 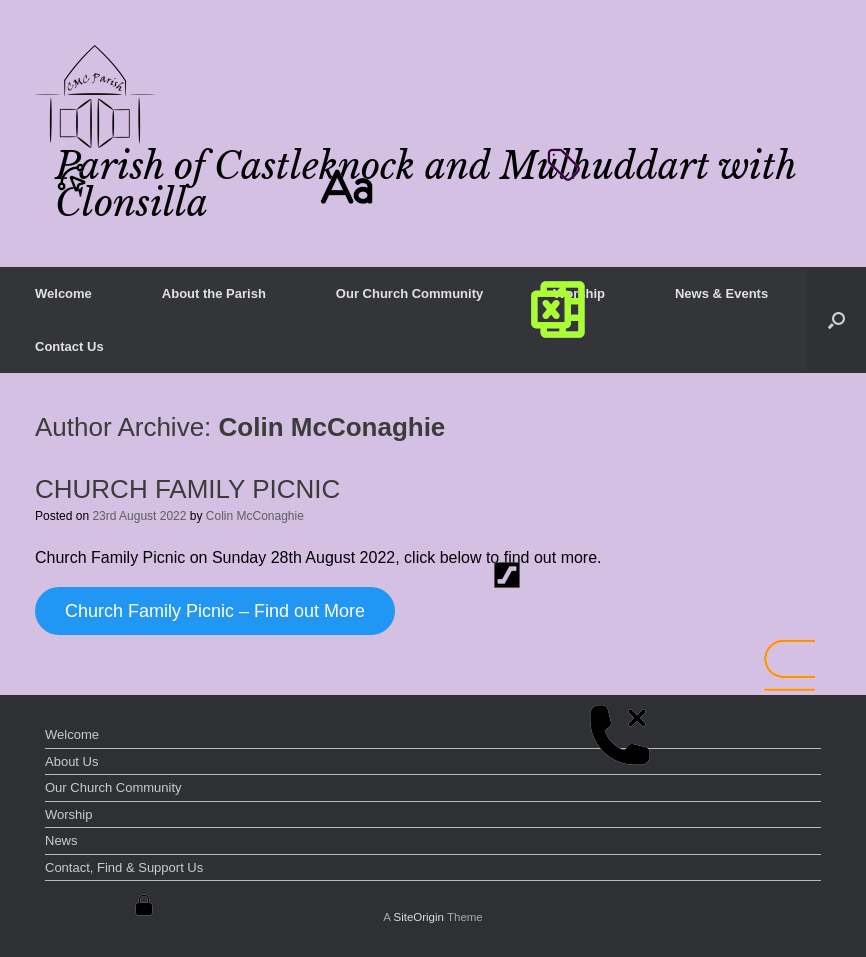 I want to click on open Microsoft Excel, so click(x=560, y=309).